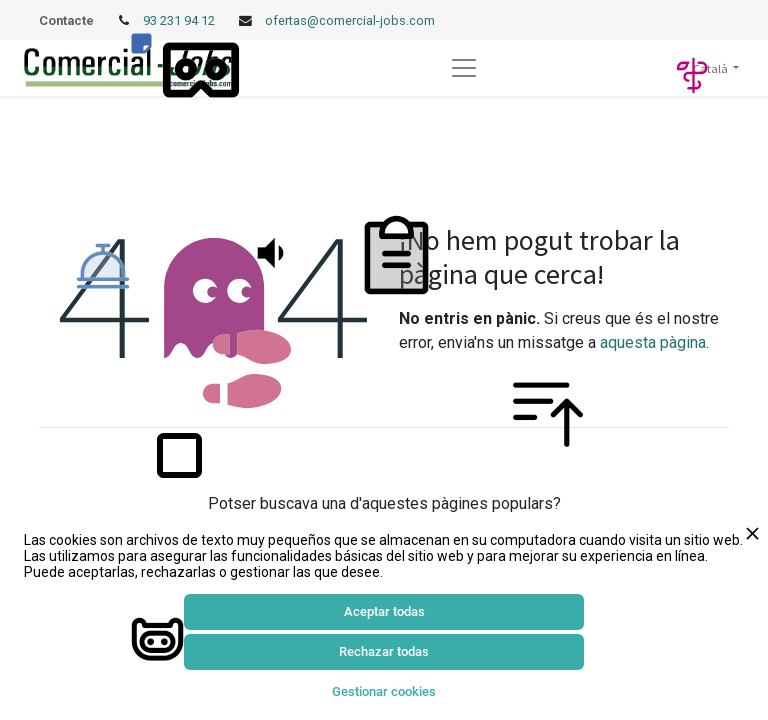  I want to click on decrease audio volume, so click(271, 253).